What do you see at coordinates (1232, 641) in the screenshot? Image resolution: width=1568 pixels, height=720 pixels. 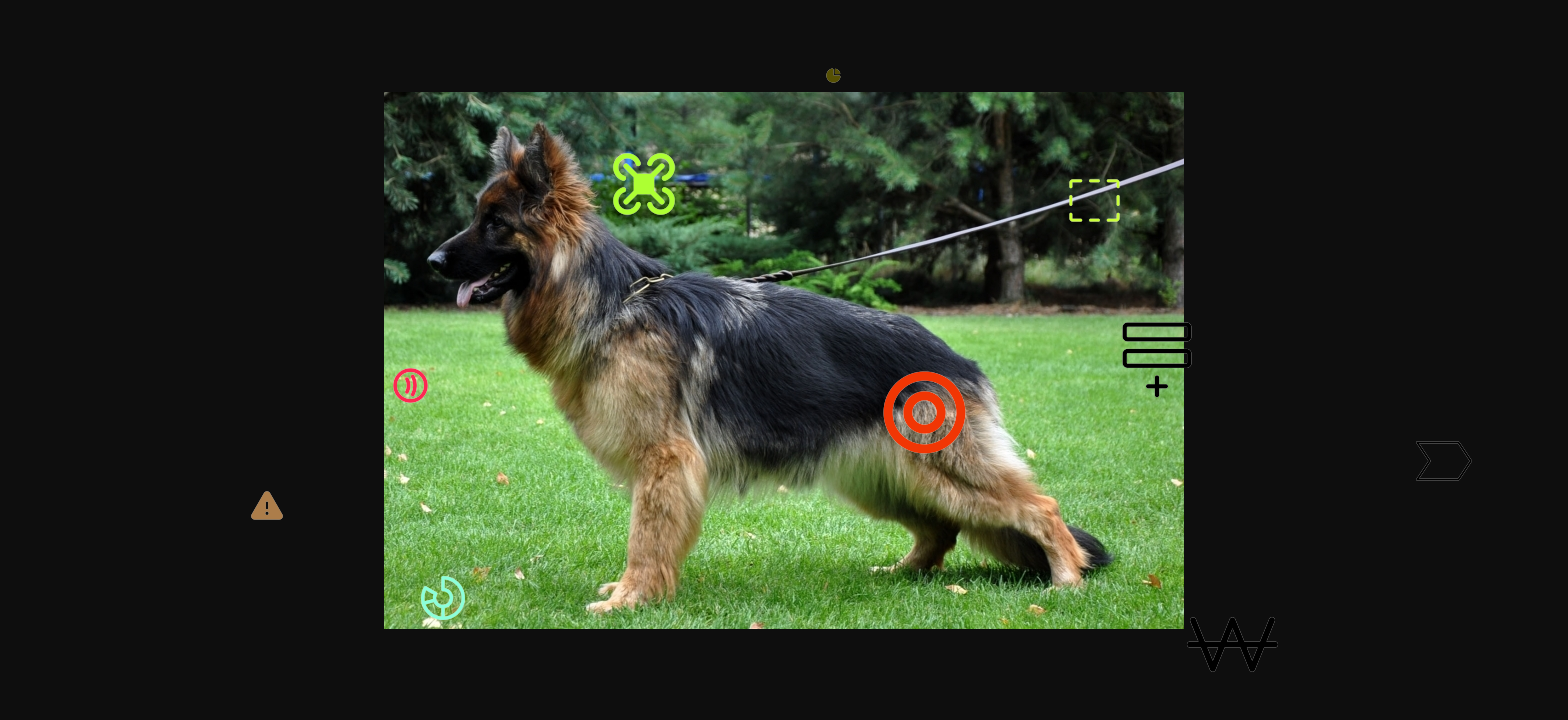 I see `indicates Korean won currency` at bounding box center [1232, 641].